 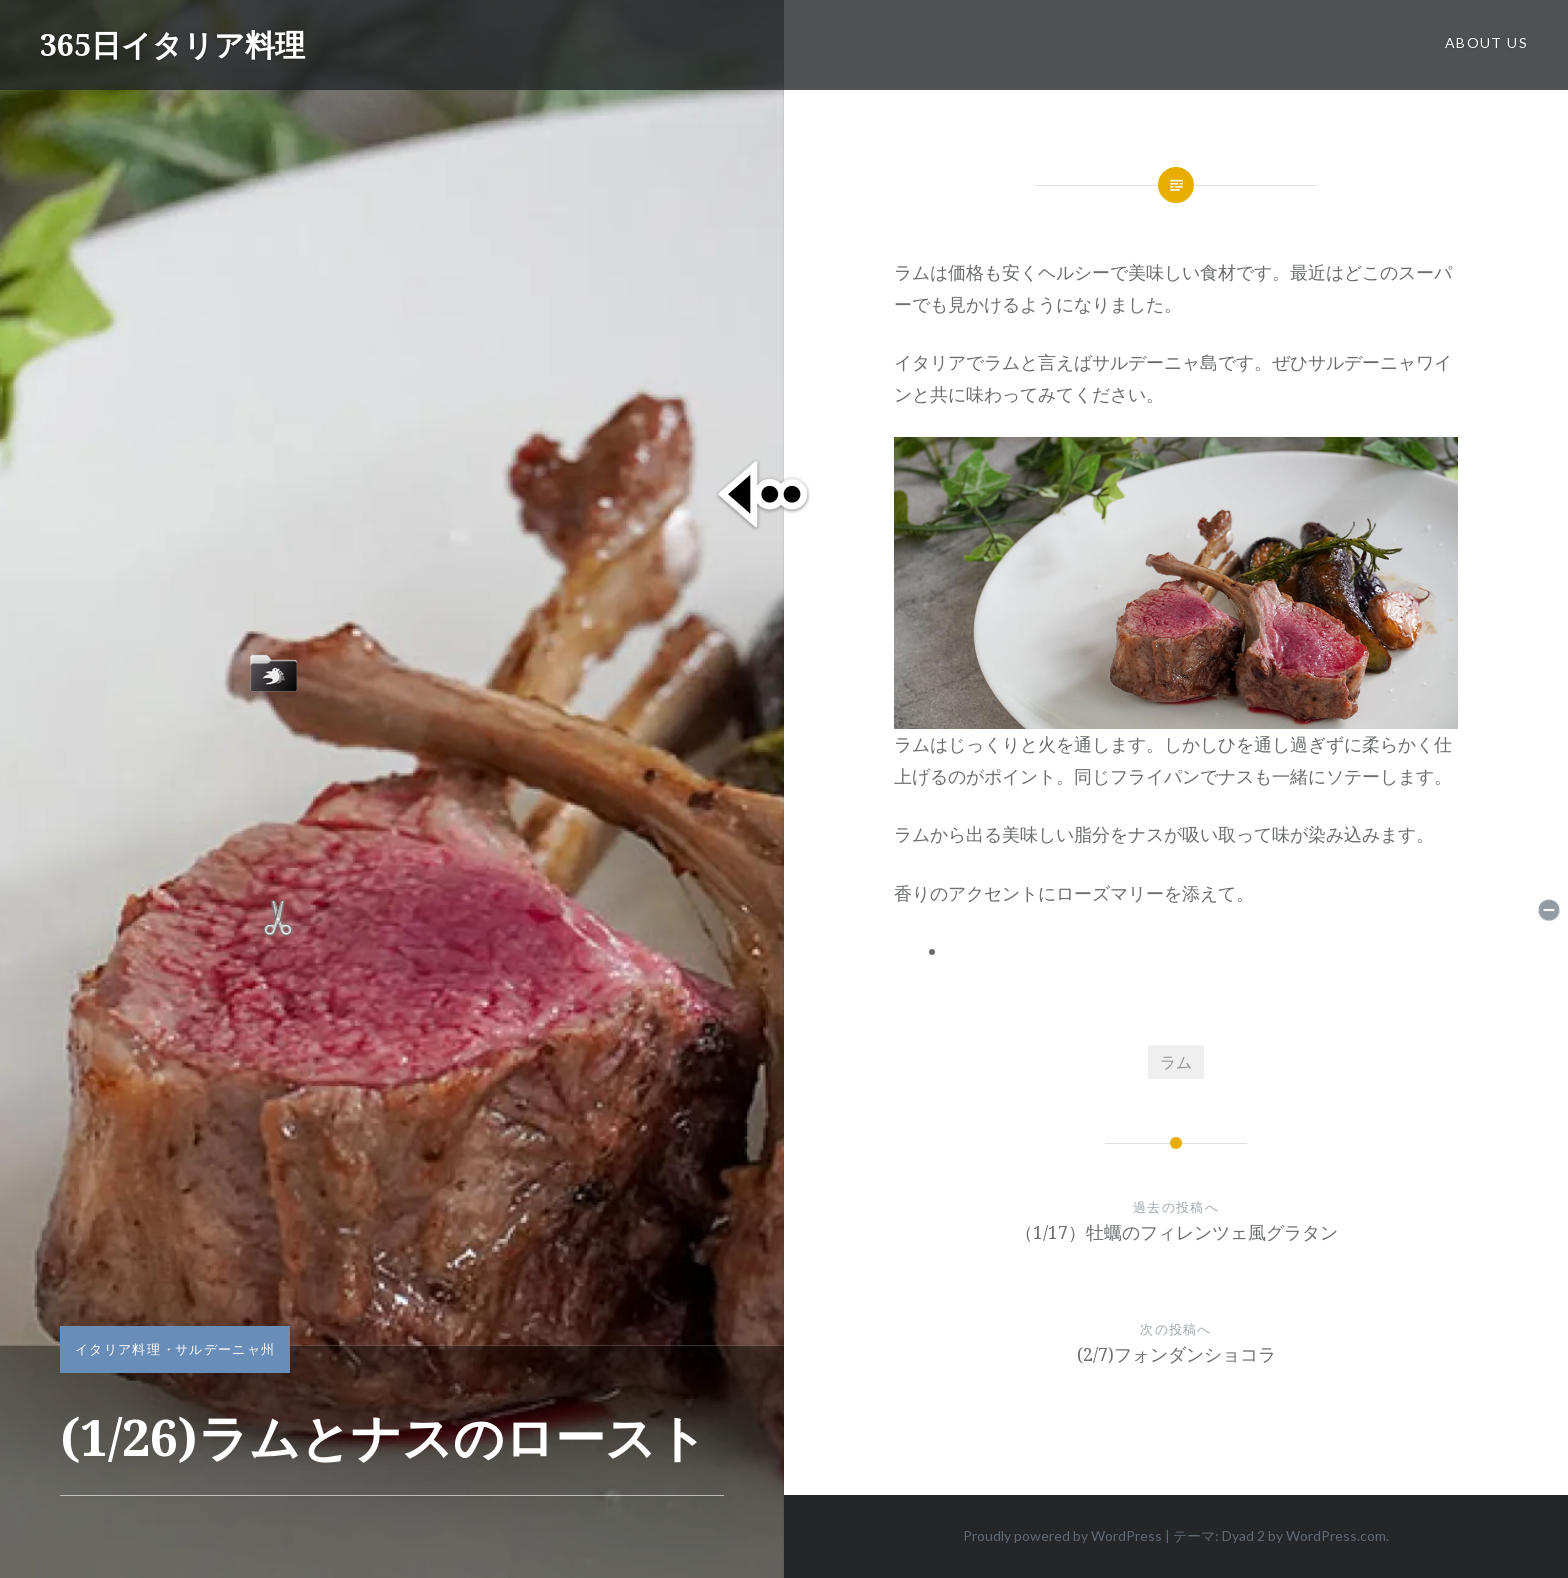 What do you see at coordinates (273, 674) in the screenshot?
I see `folder containing bevy game engine project files` at bounding box center [273, 674].